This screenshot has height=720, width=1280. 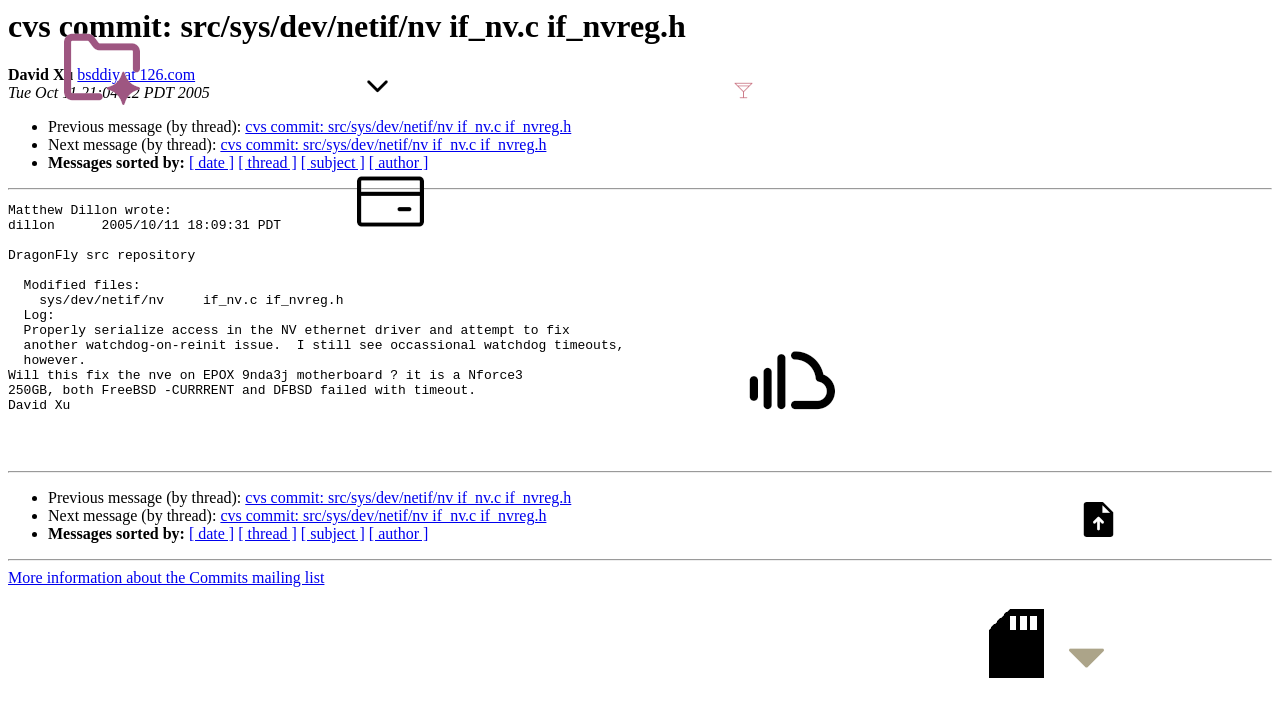 What do you see at coordinates (377, 86) in the screenshot?
I see `expand a dropdown menu or collapsible section` at bounding box center [377, 86].